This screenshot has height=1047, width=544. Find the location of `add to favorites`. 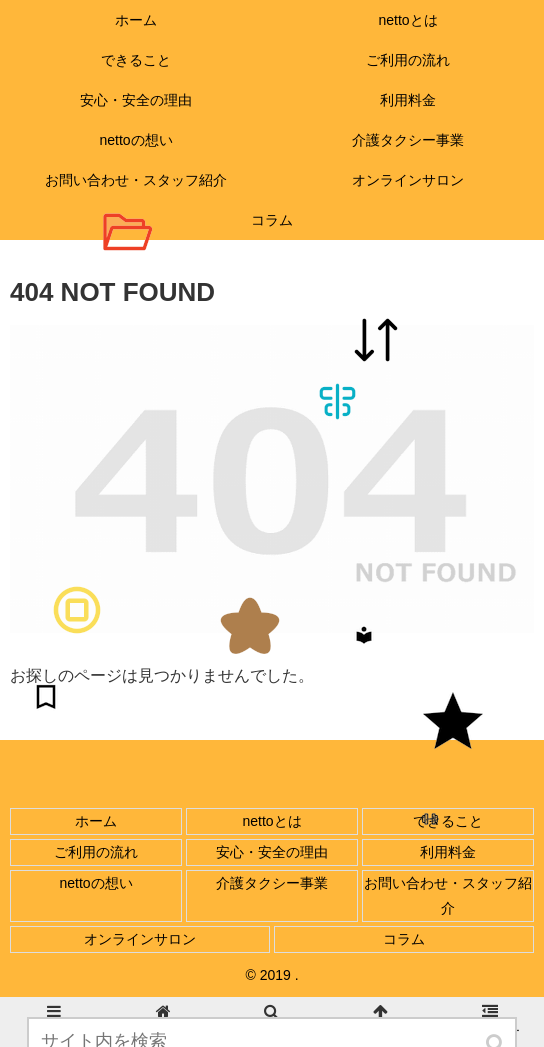

add to favorites is located at coordinates (250, 627).